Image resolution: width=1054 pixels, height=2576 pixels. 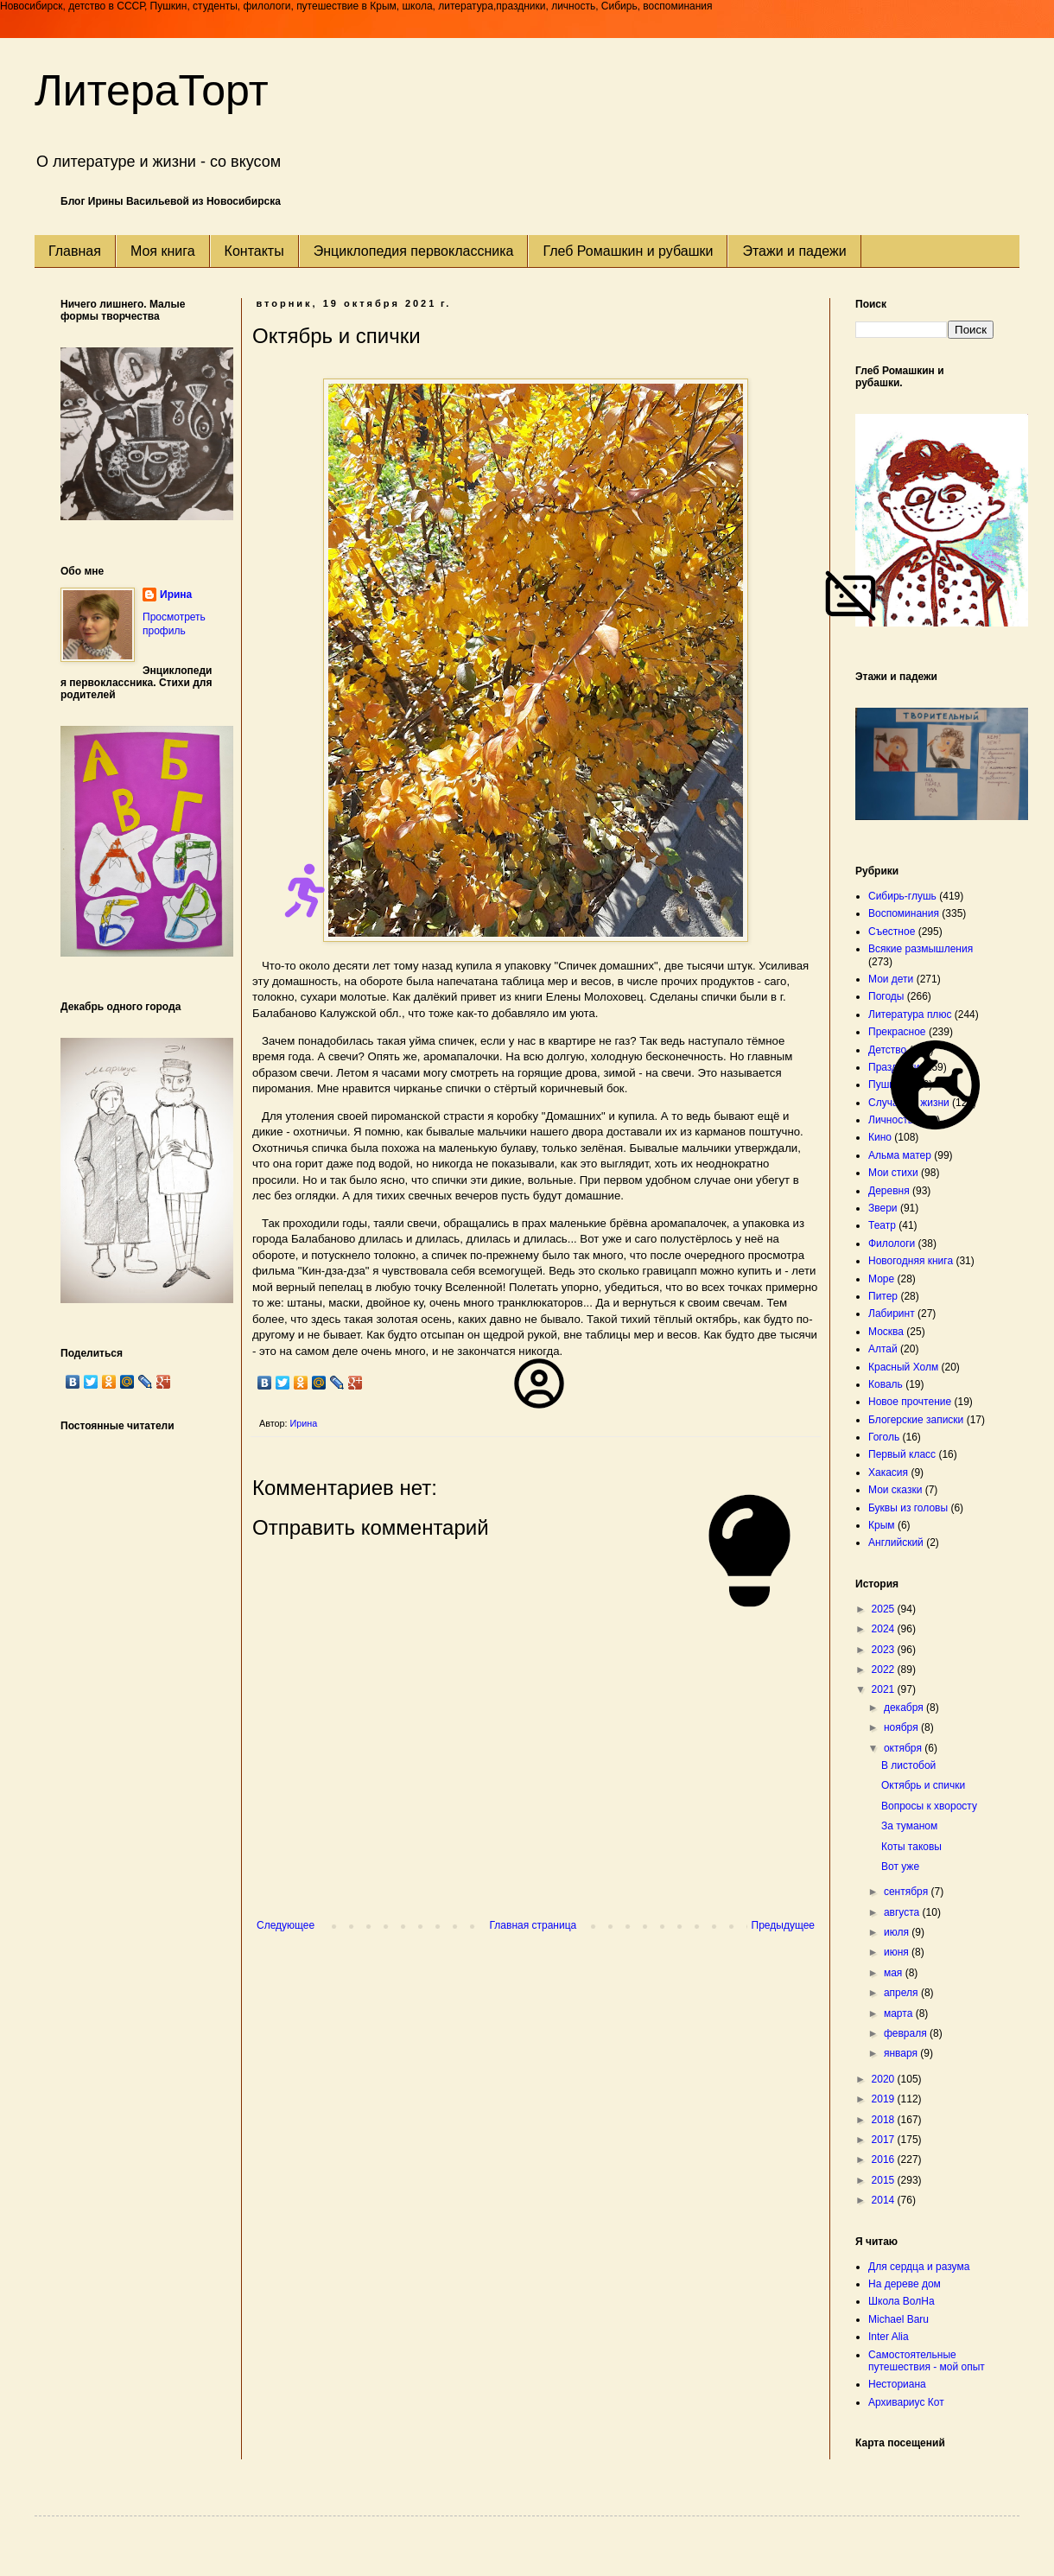 What do you see at coordinates (306, 891) in the screenshot?
I see `start a run or workout session` at bounding box center [306, 891].